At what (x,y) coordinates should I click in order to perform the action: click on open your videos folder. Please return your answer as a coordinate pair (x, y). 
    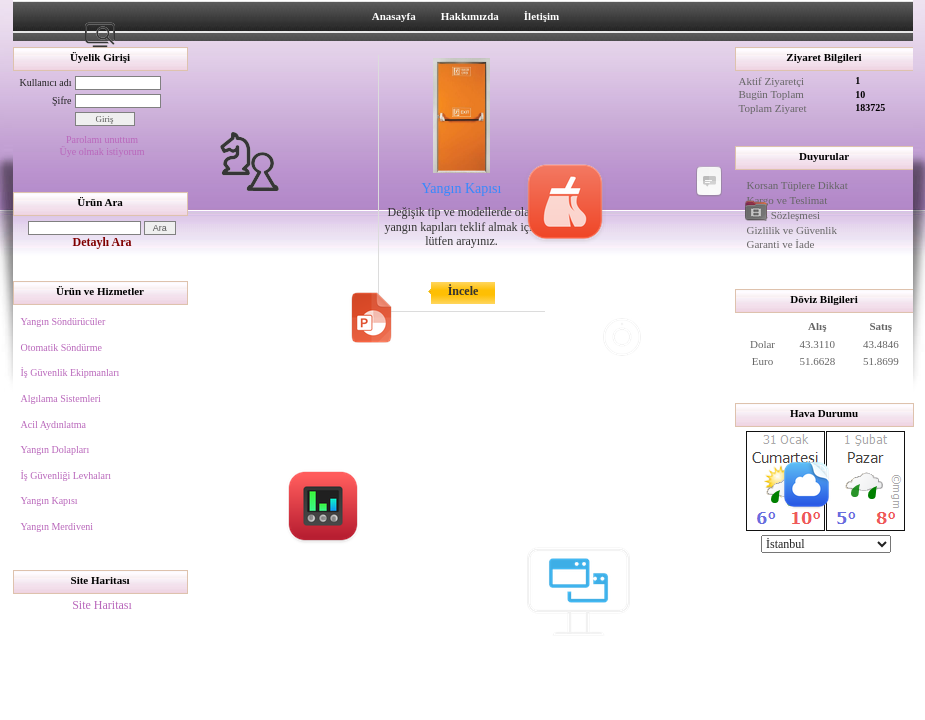
    Looking at the image, I should click on (756, 210).